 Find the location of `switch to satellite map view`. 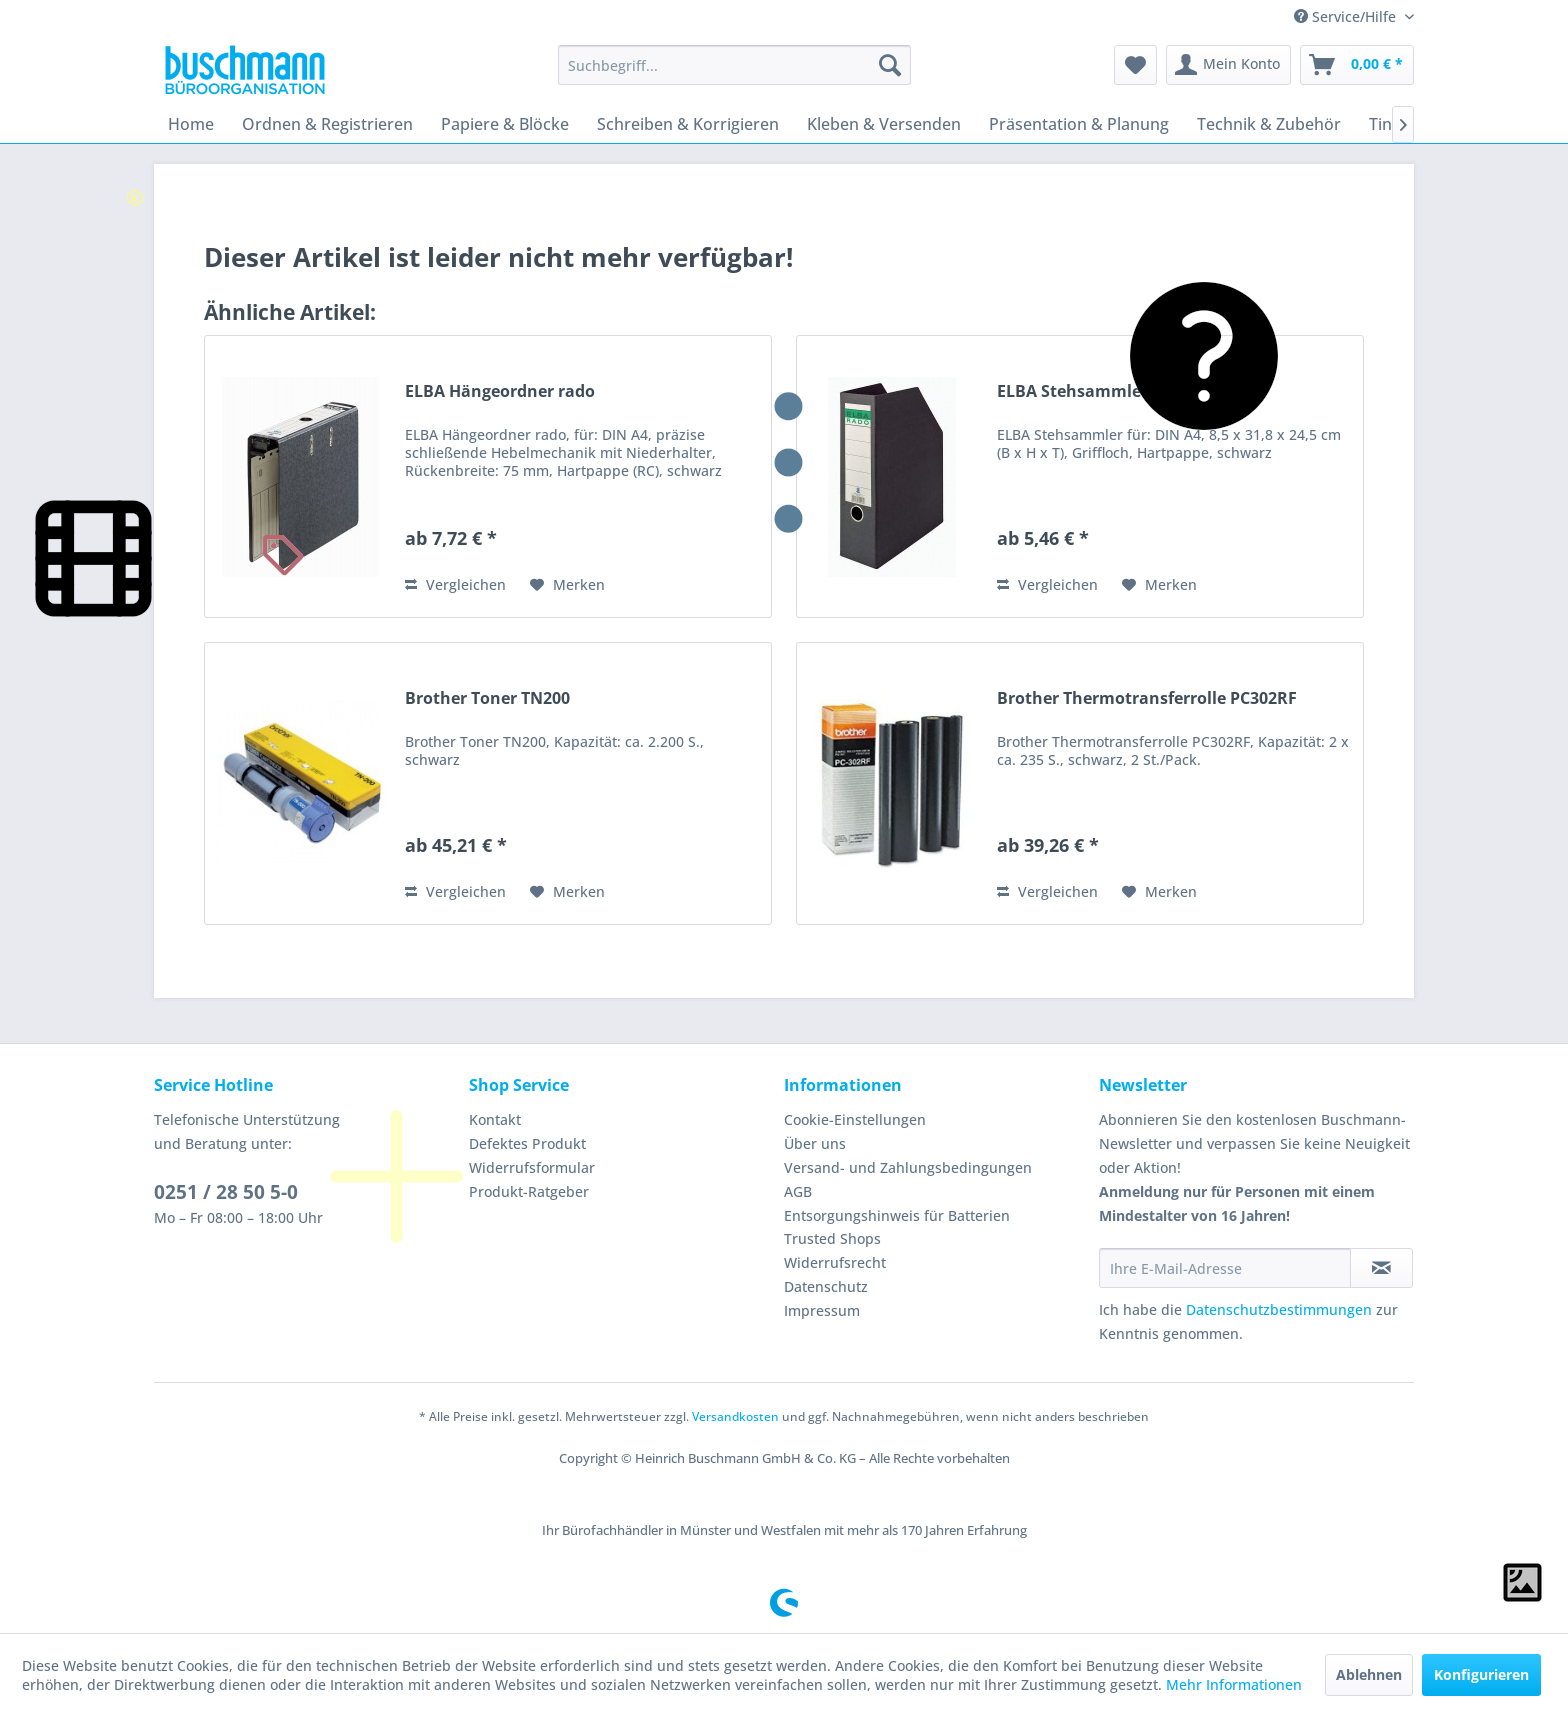

switch to satellite map view is located at coordinates (1522, 1582).